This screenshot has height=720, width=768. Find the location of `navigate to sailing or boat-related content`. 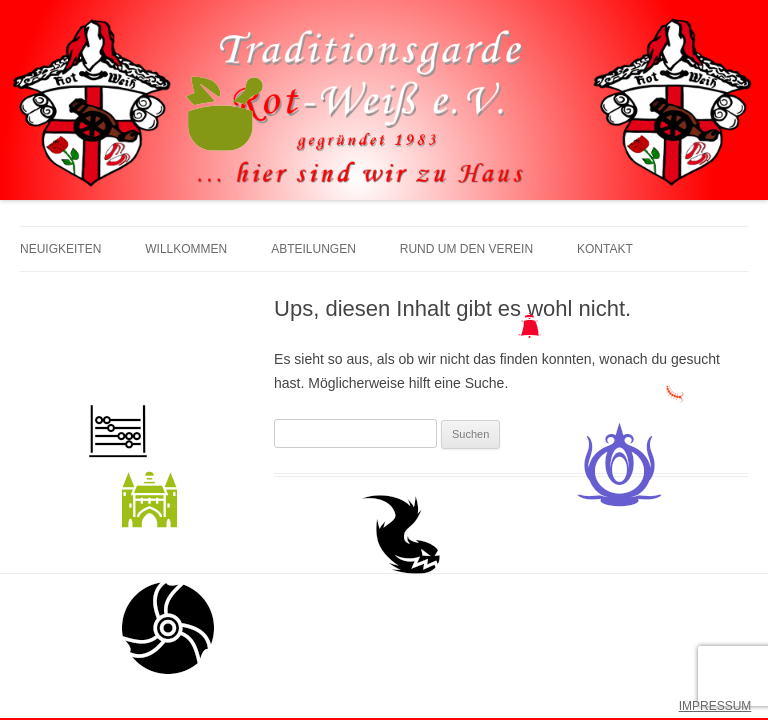

navigate to sailing or boat-related content is located at coordinates (529, 325).